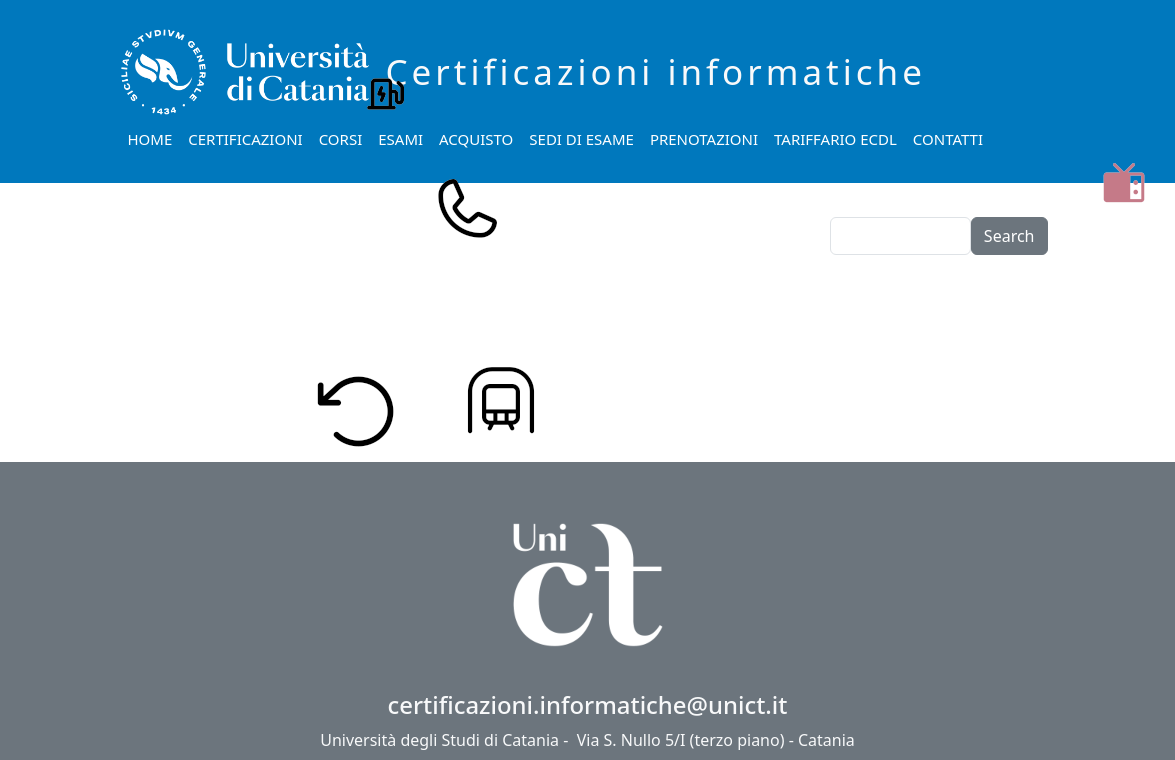 Image resolution: width=1175 pixels, height=760 pixels. What do you see at coordinates (501, 403) in the screenshot?
I see `view subway or metro transit options` at bounding box center [501, 403].